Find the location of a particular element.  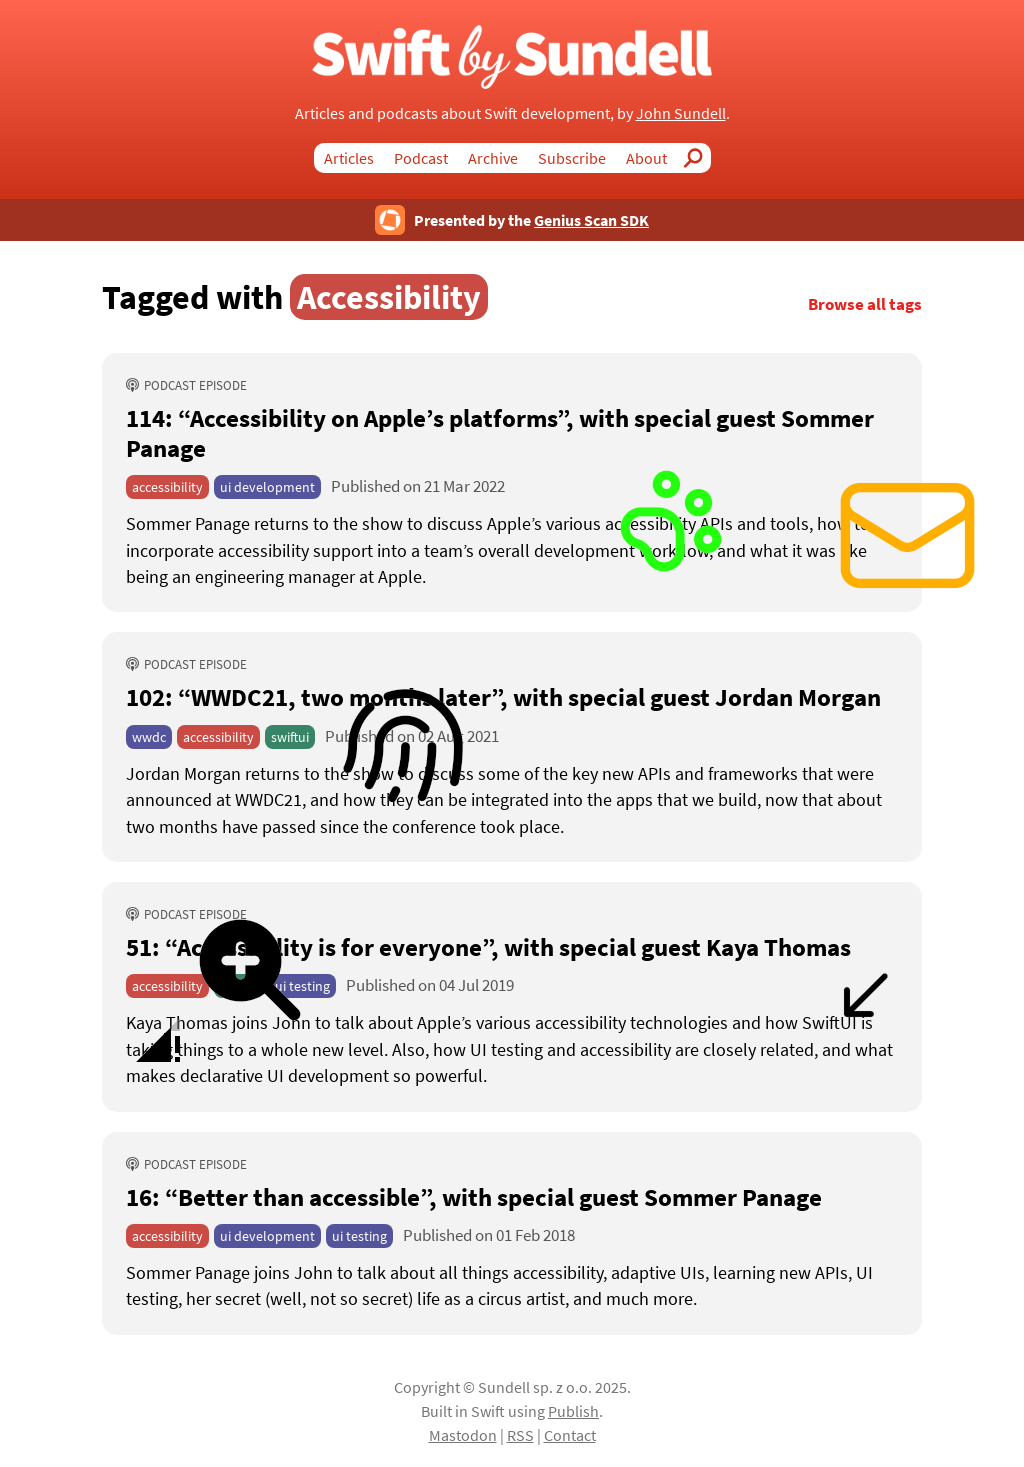

indicates an incoming call was received is located at coordinates (865, 996).